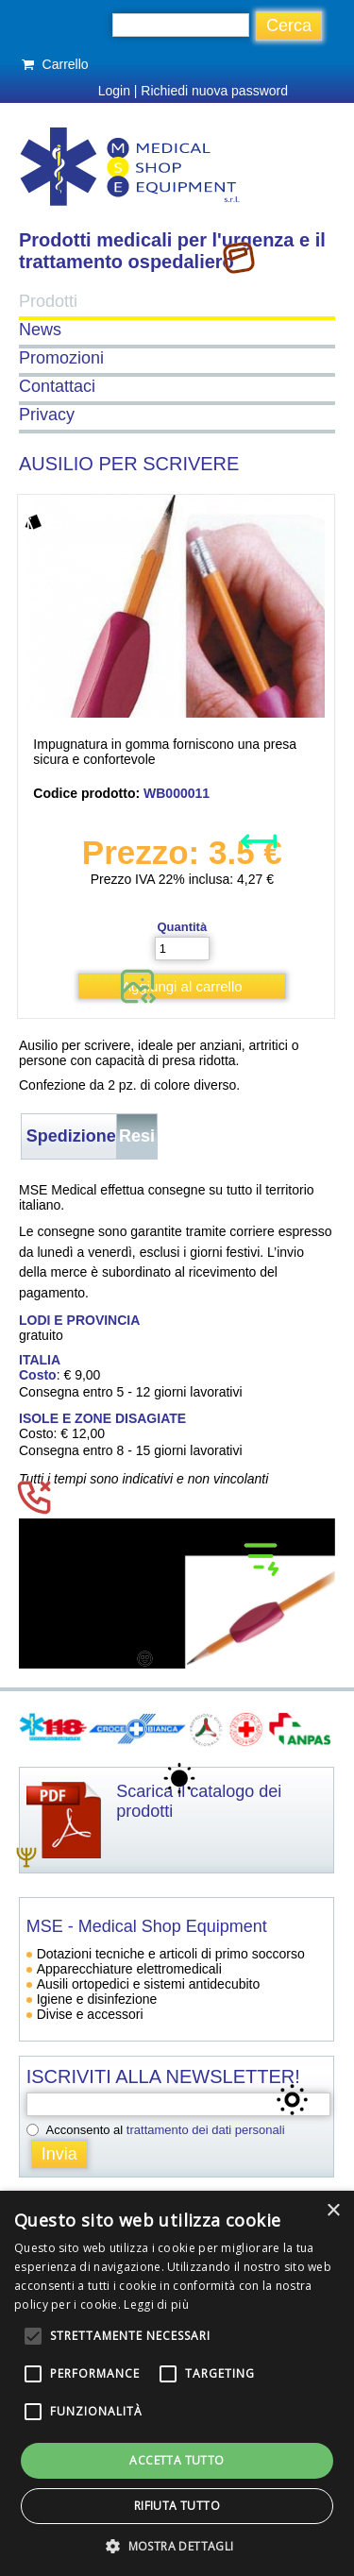 The height and width of the screenshot is (2576, 354). Describe the element at coordinates (137, 986) in the screenshot. I see `view or edit image source code` at that location.